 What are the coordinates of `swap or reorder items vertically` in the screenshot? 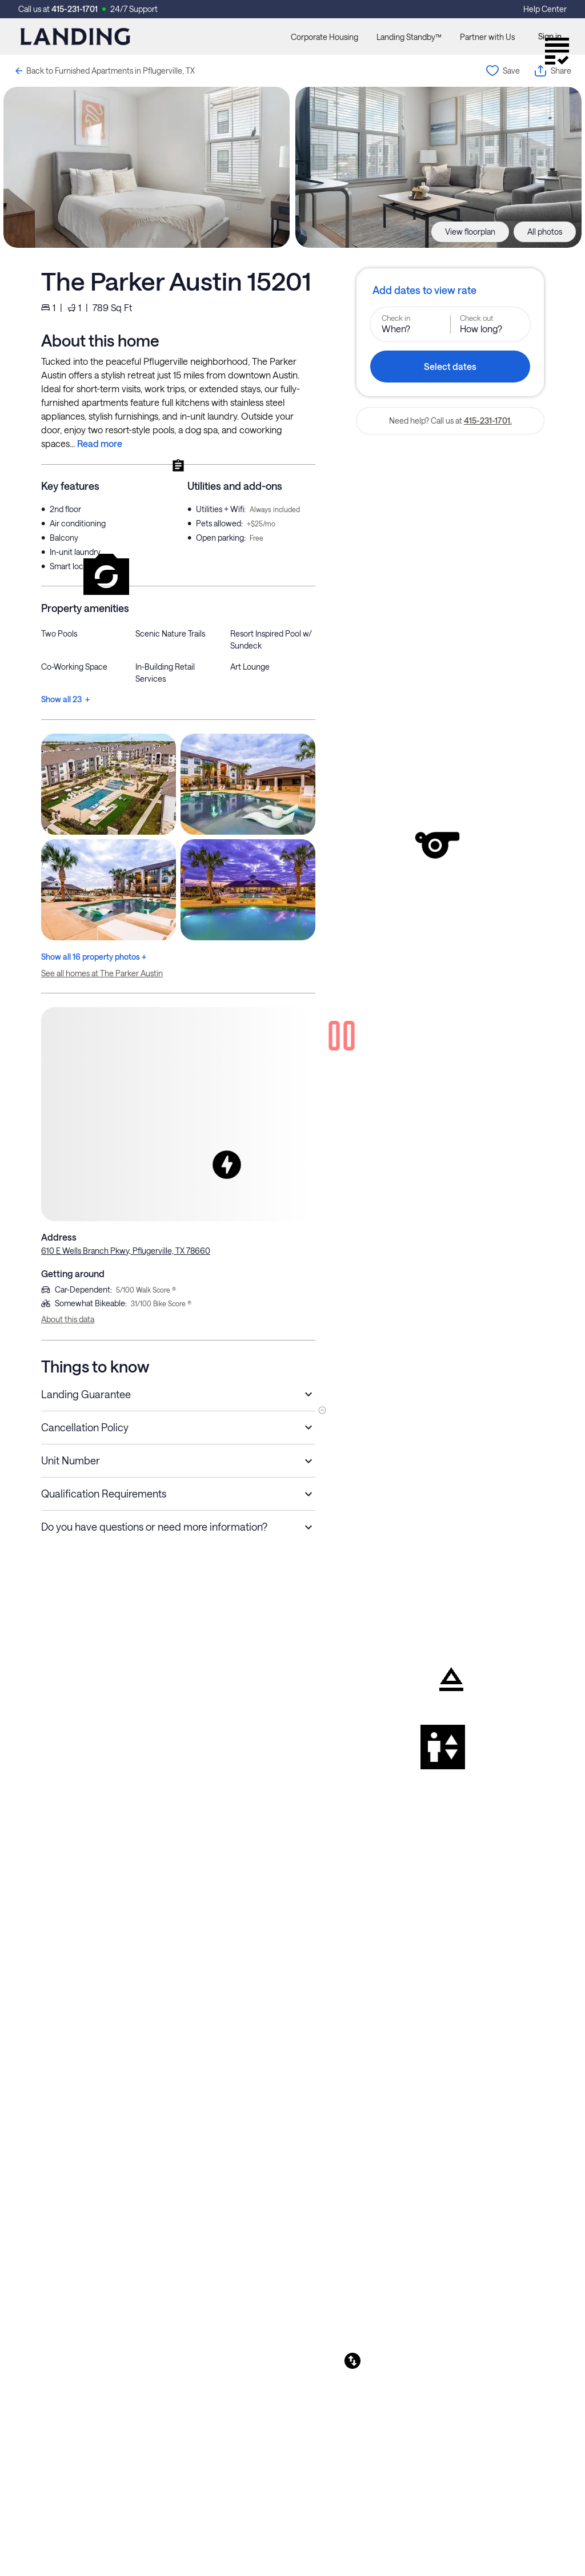 It's located at (352, 2361).